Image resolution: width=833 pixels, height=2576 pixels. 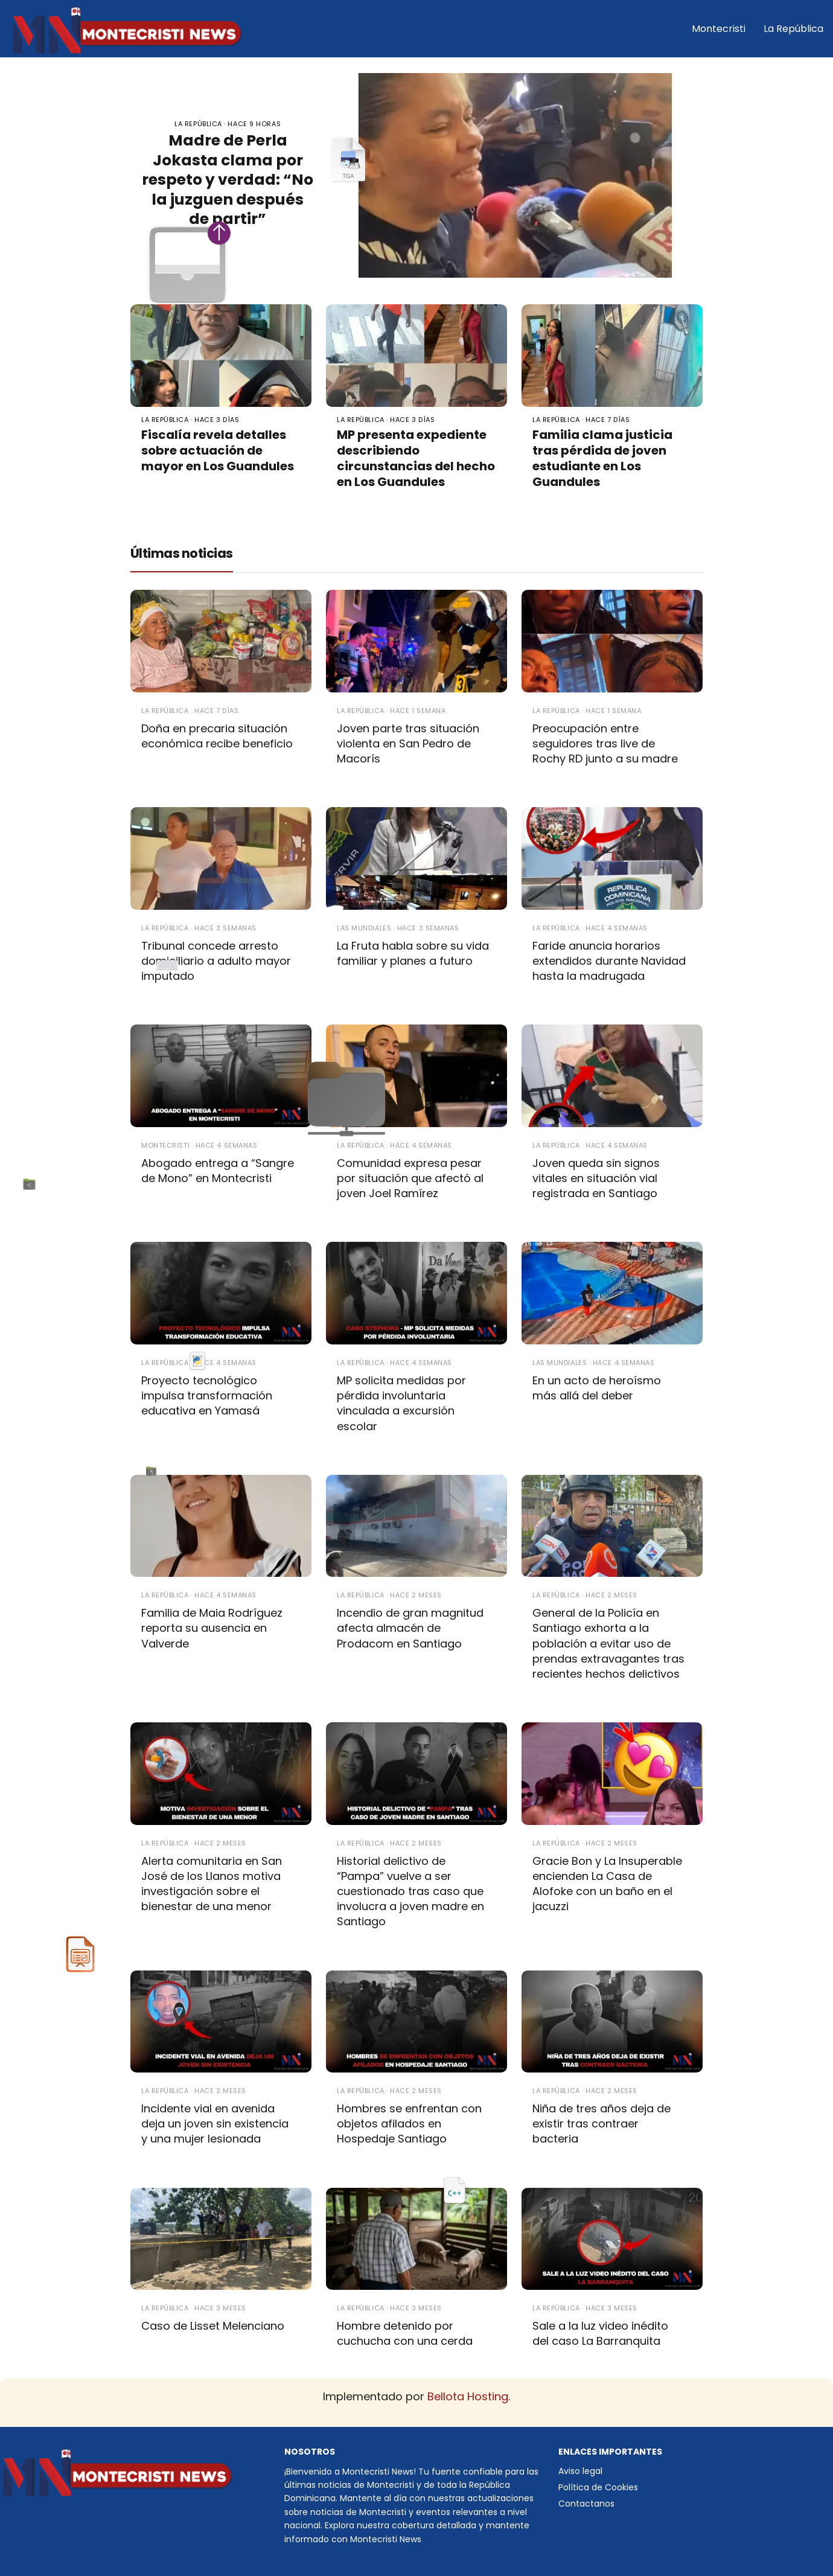 What do you see at coordinates (29, 1184) in the screenshot?
I see `open your public shared folder` at bounding box center [29, 1184].